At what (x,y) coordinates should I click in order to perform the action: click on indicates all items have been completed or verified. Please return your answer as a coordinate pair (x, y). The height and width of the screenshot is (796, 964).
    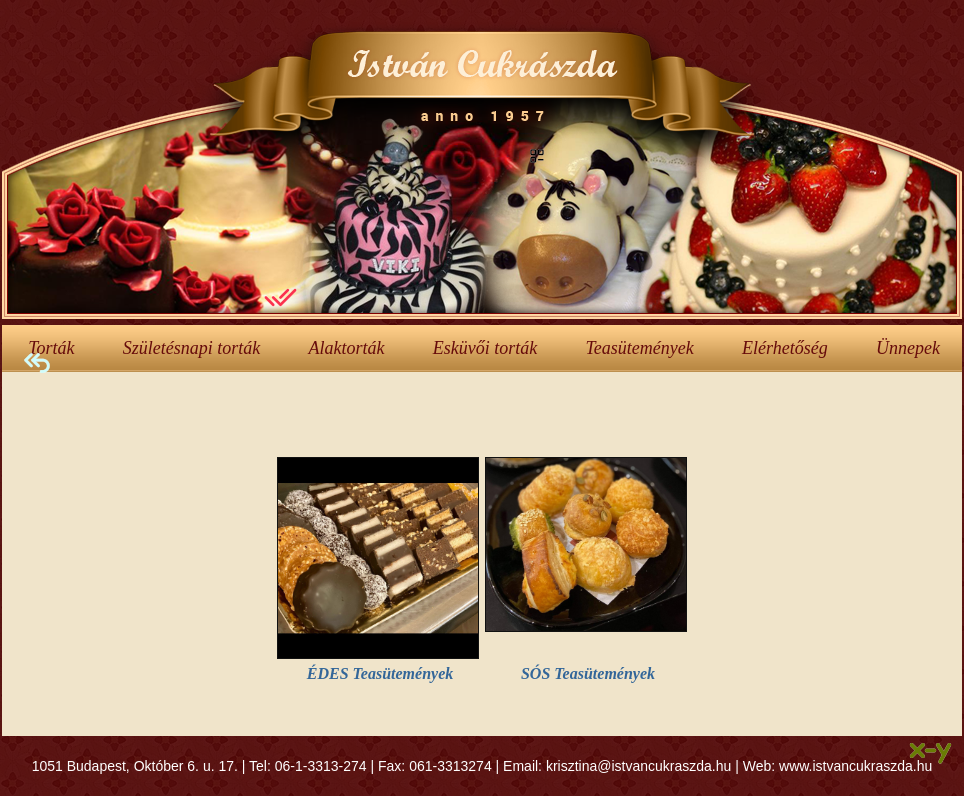
    Looking at the image, I should click on (280, 297).